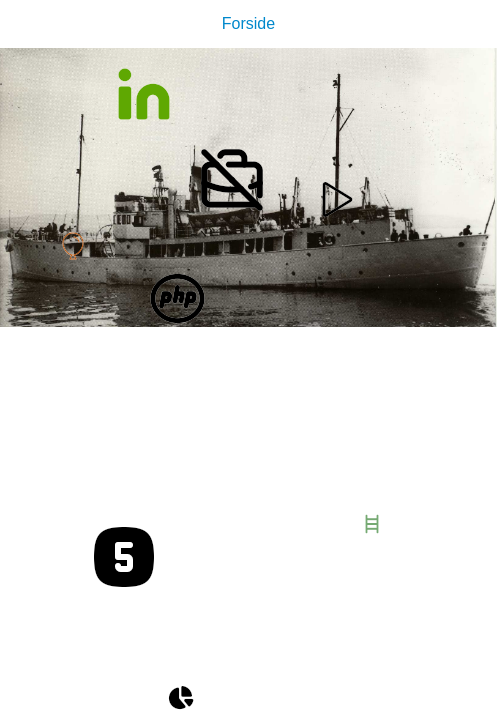 The image size is (497, 720). Describe the element at coordinates (124, 557) in the screenshot. I see `indicates step 5 in a numbered sequence` at that location.